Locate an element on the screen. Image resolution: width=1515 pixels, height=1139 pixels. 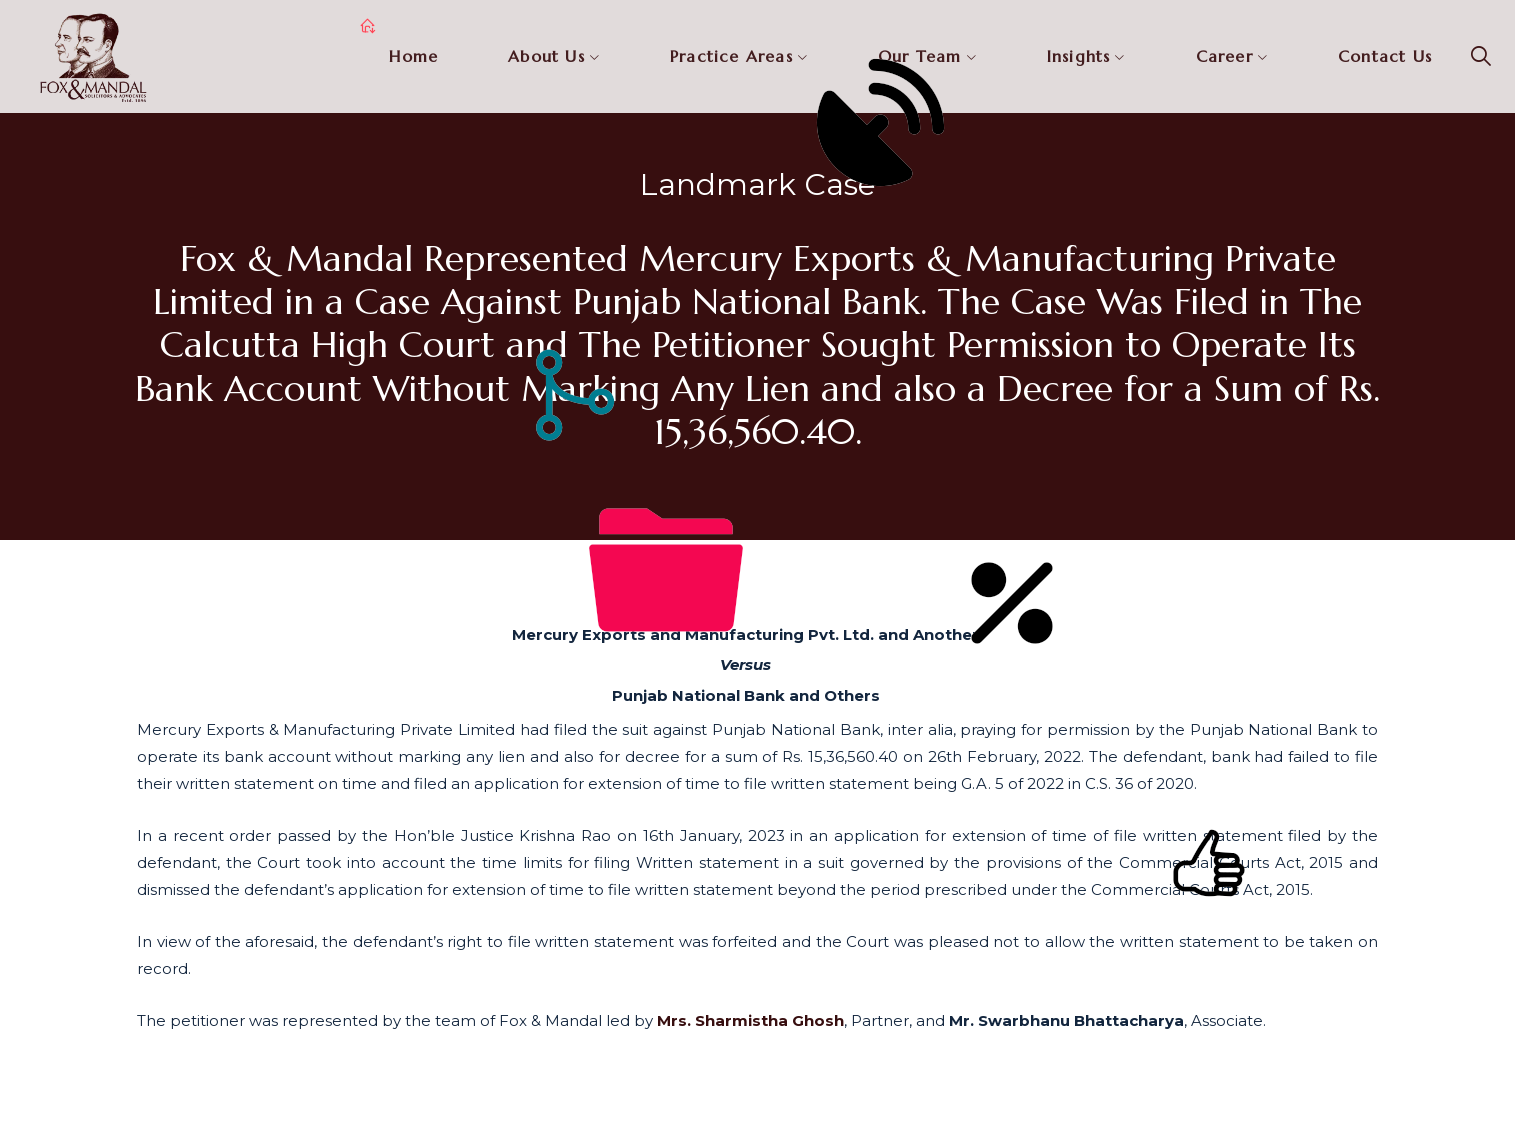
open folder to view contents is located at coordinates (666, 570).